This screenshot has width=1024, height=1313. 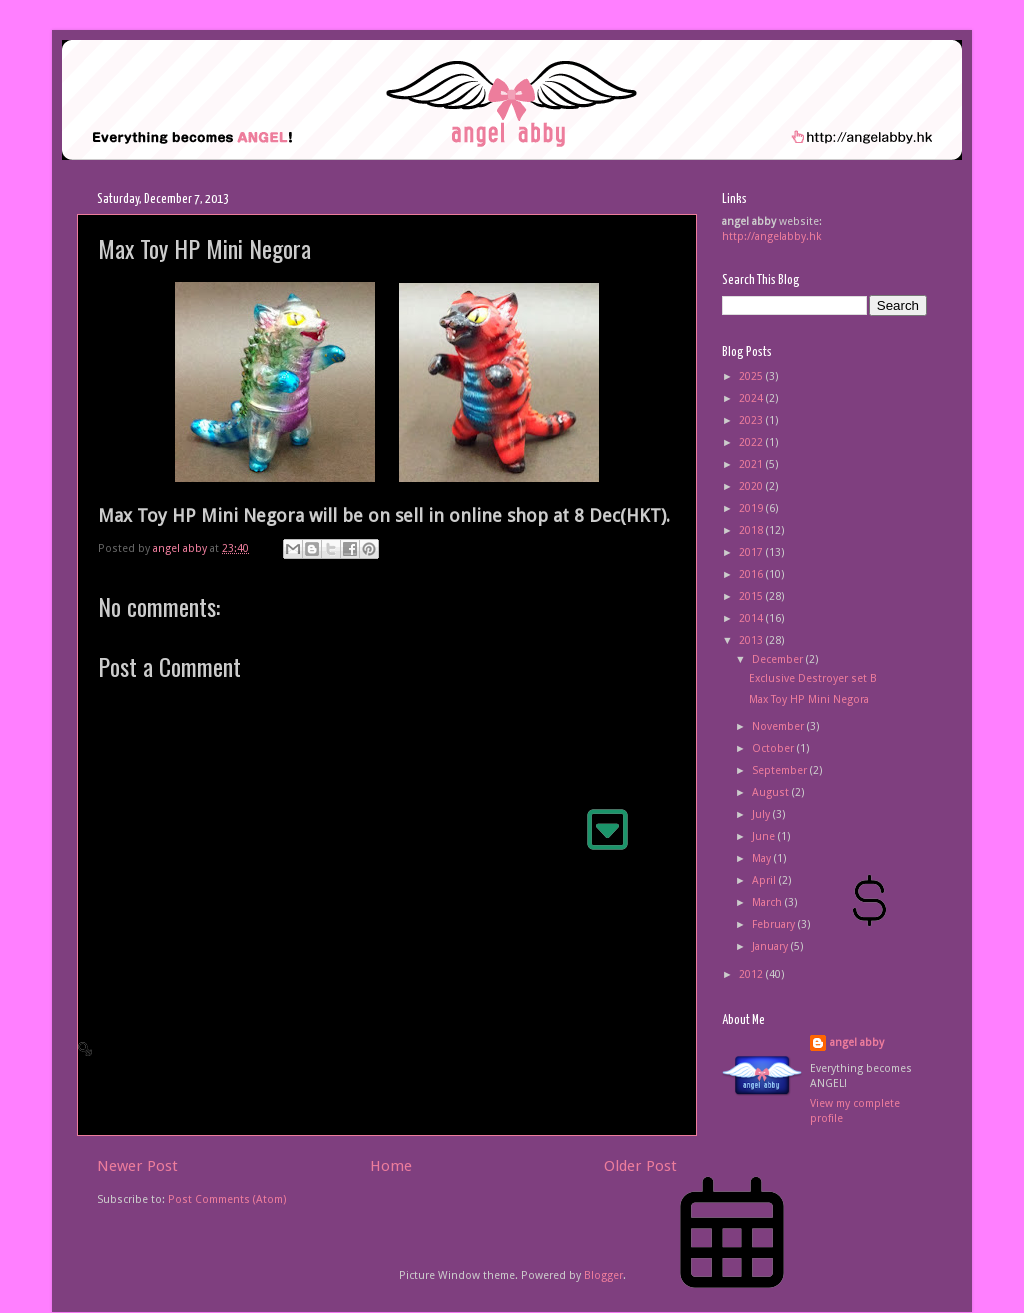 I want to click on view pricing or payment options, so click(x=869, y=900).